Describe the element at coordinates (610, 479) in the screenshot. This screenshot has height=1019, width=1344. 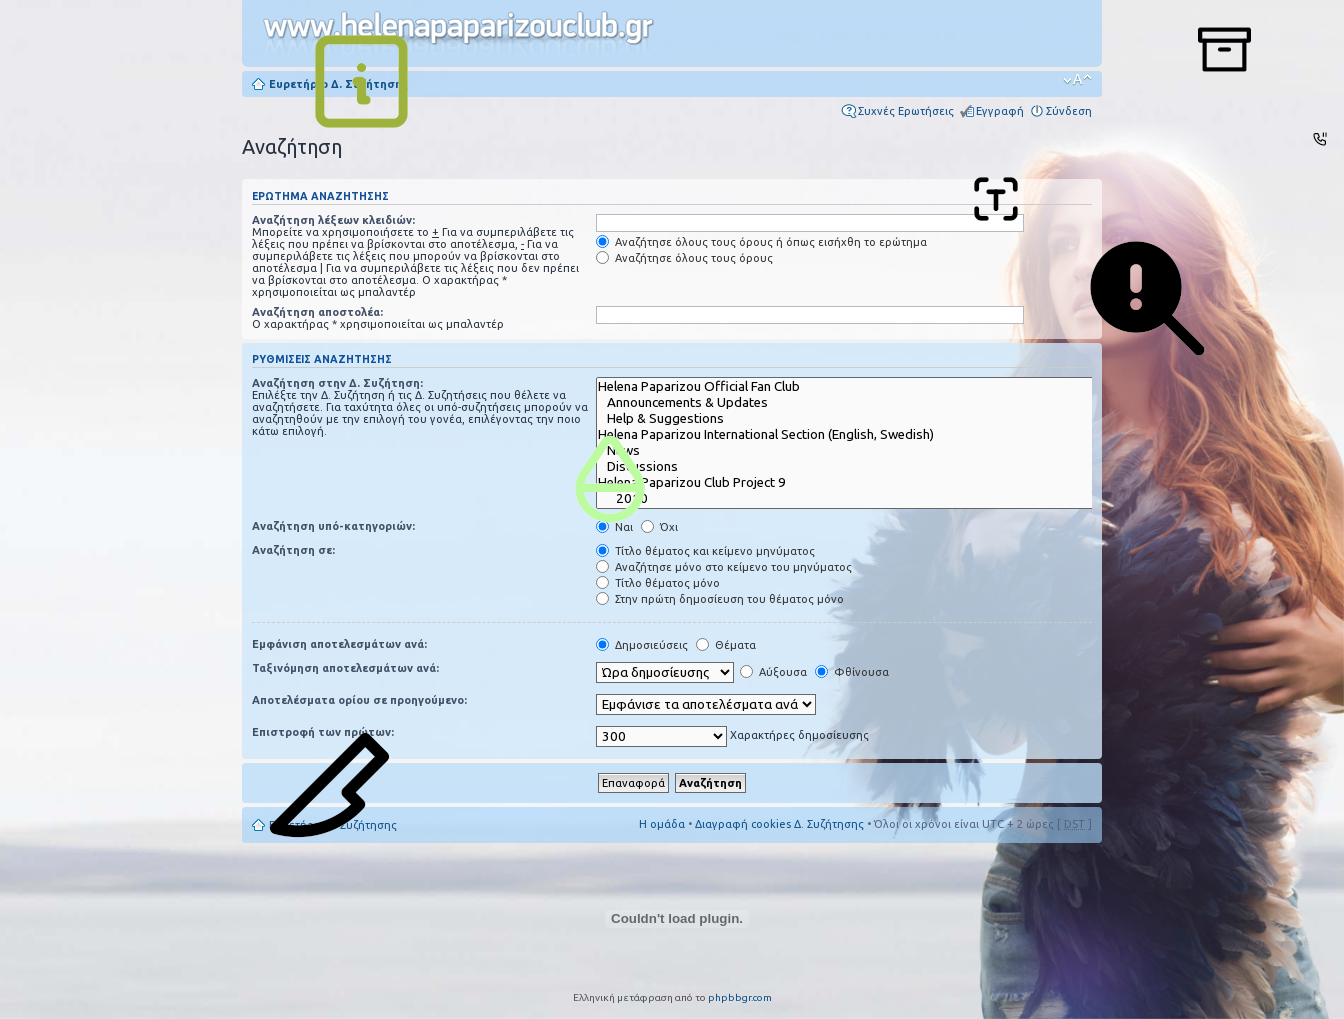
I see `indicates partial fill or half capacity` at that location.